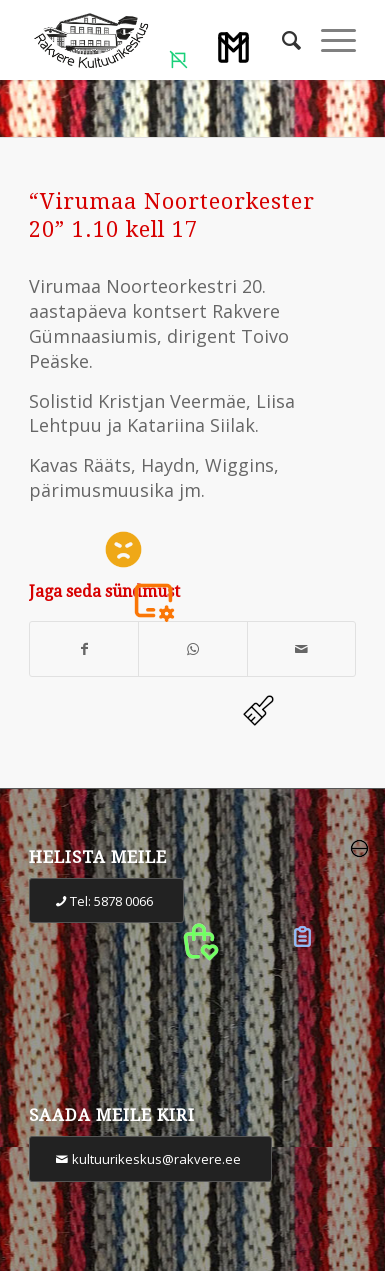 The image size is (385, 1271). I want to click on access tablet display settings, so click(153, 600).